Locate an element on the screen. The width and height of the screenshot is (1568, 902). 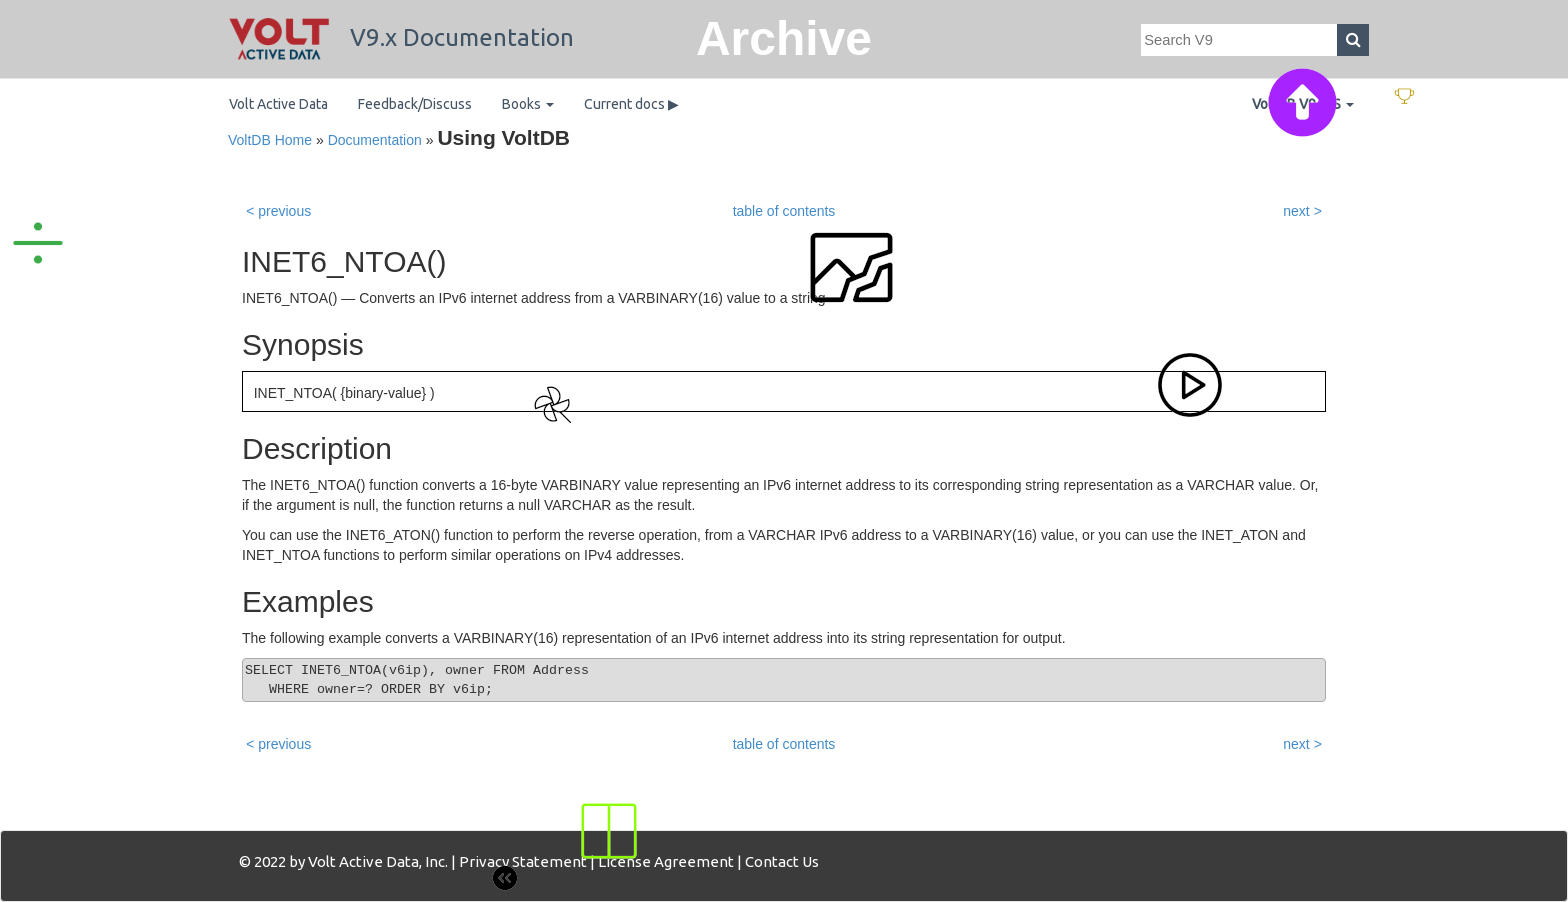
scroll to top of page is located at coordinates (1302, 102).